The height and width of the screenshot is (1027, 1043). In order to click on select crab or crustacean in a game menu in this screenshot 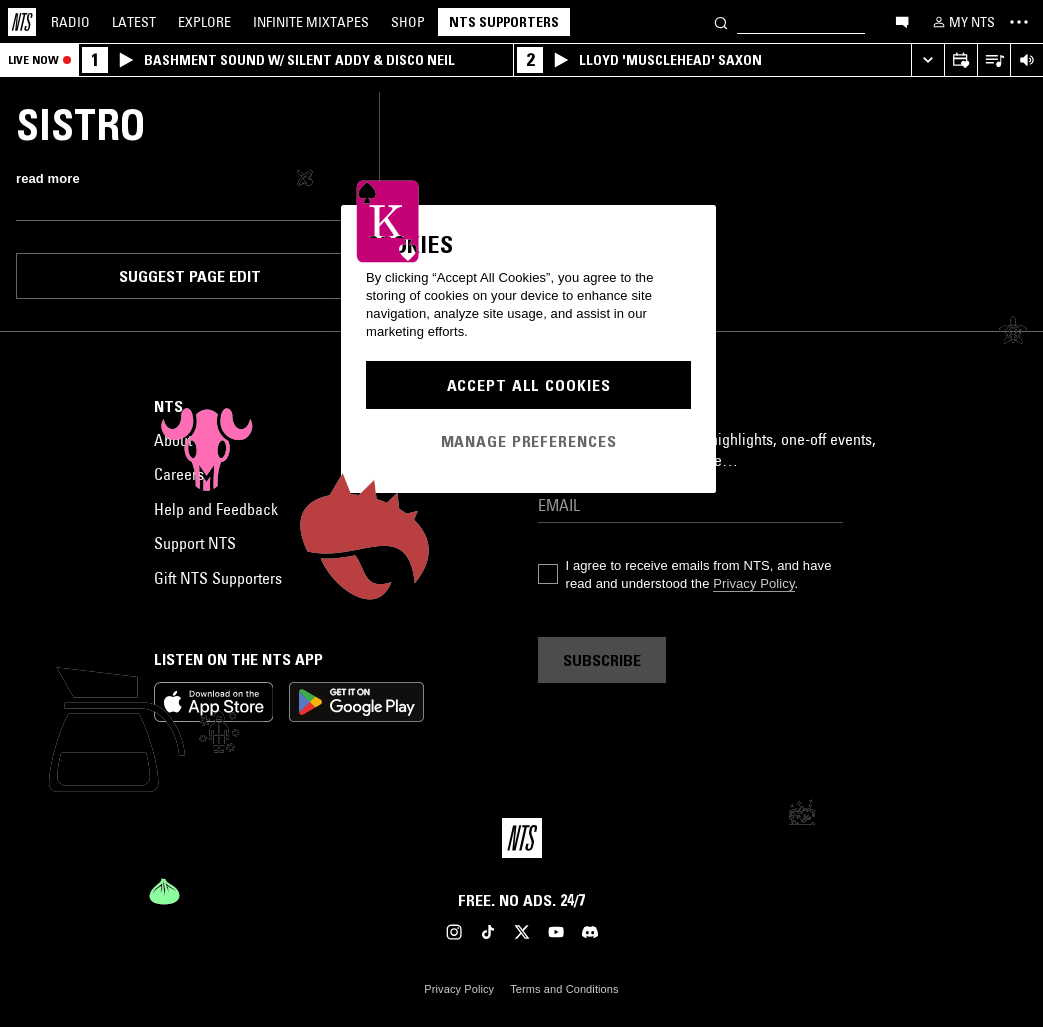, I will do `click(364, 536)`.